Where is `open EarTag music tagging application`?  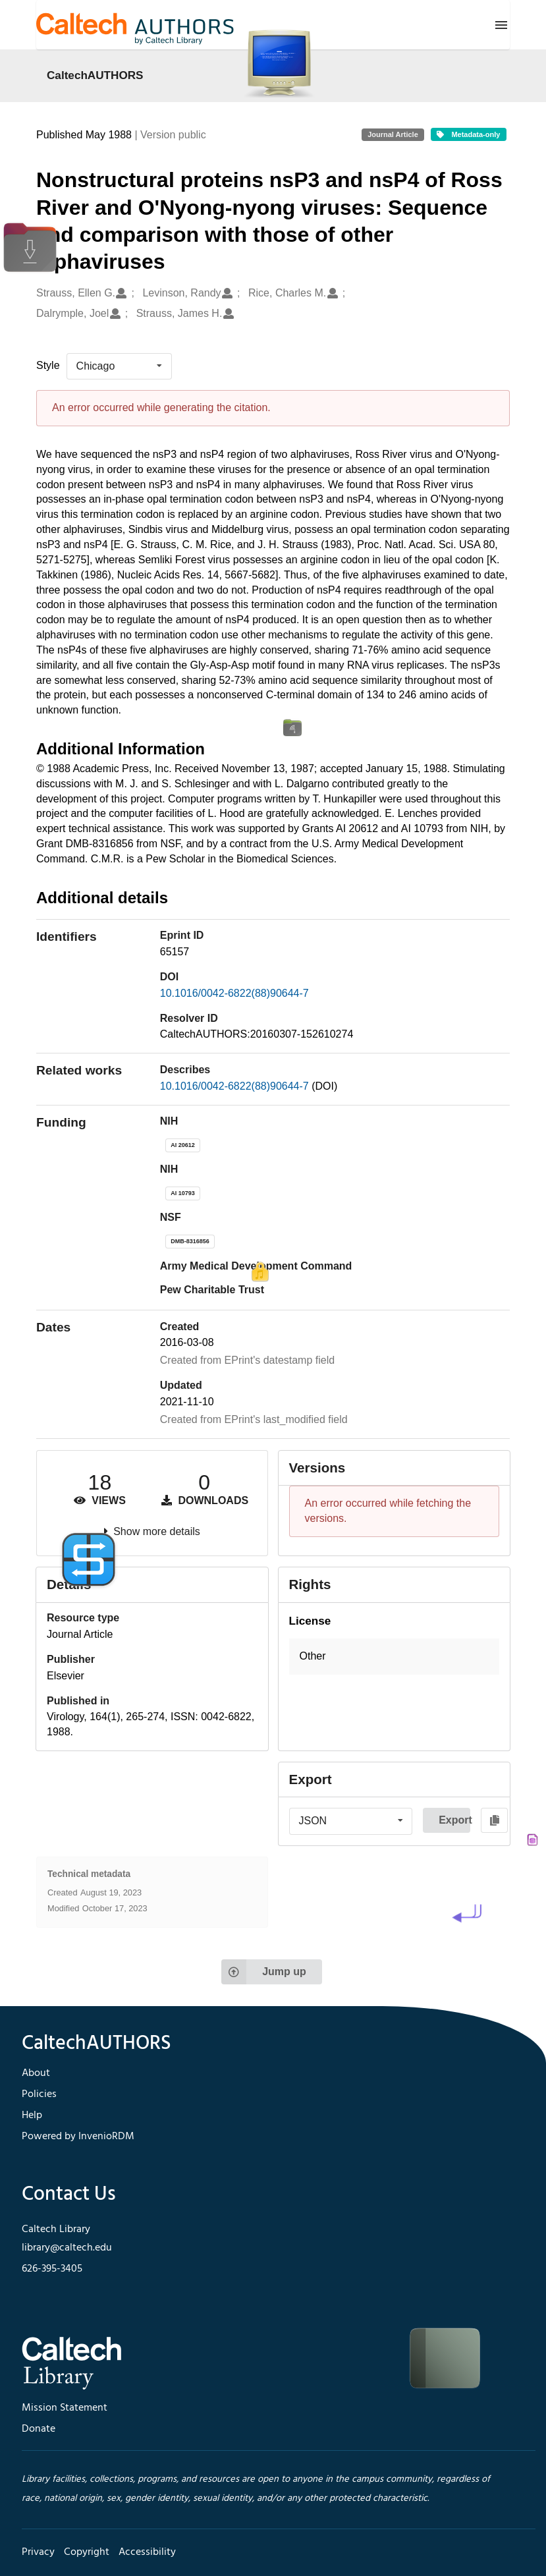
open EarTag music tagging application is located at coordinates (260, 1272).